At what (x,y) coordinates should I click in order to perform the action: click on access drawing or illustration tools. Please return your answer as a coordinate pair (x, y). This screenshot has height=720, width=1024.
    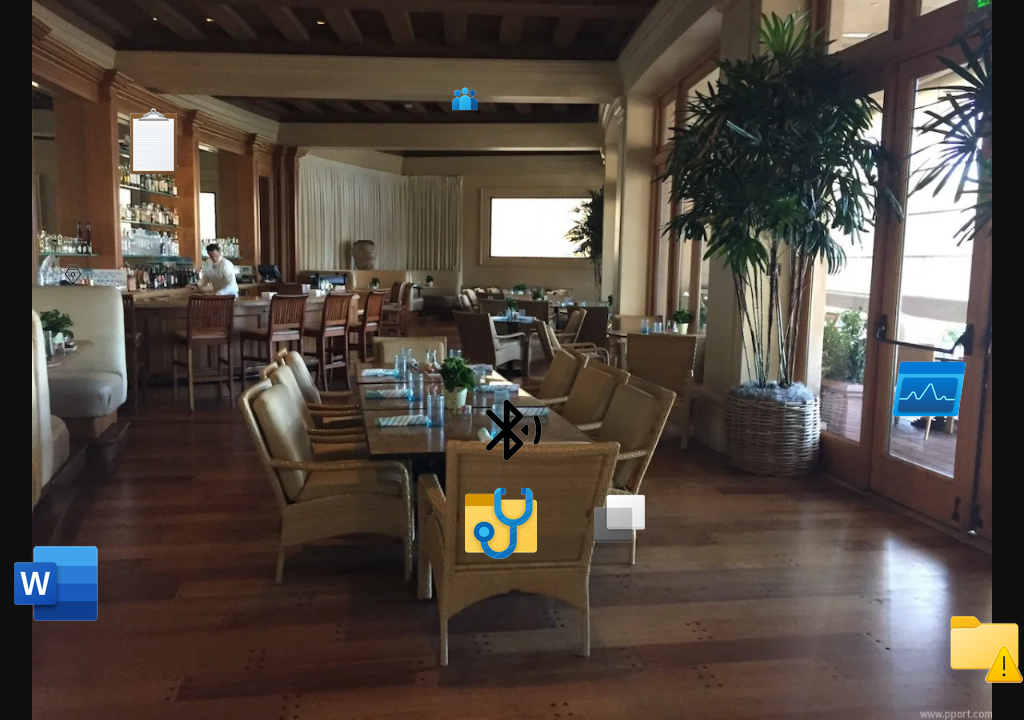
    Looking at the image, I should click on (73, 274).